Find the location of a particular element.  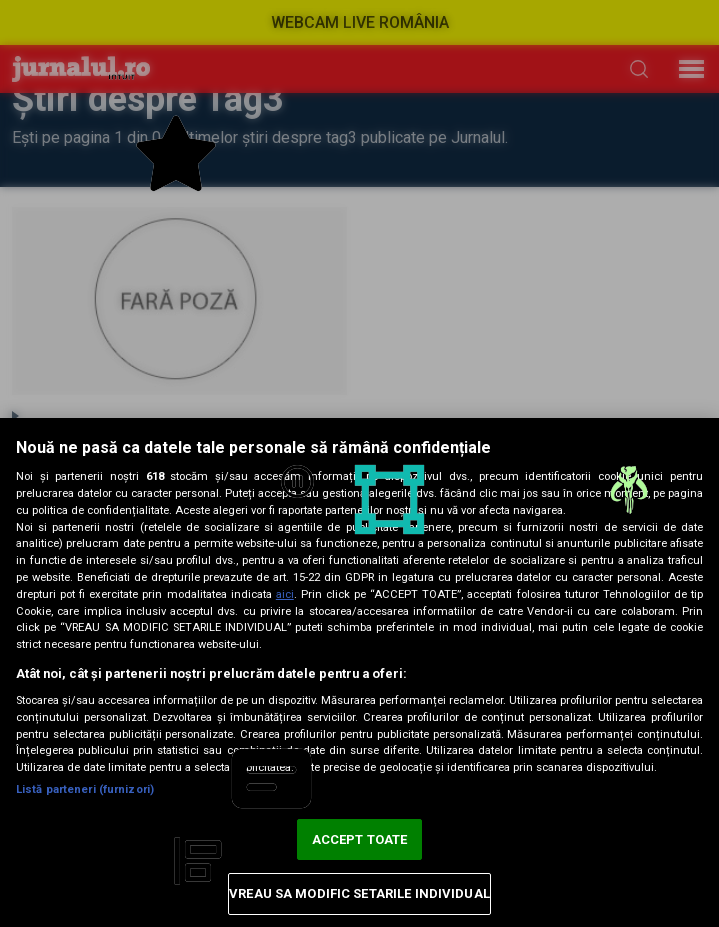

view payment or check details is located at coordinates (271, 778).